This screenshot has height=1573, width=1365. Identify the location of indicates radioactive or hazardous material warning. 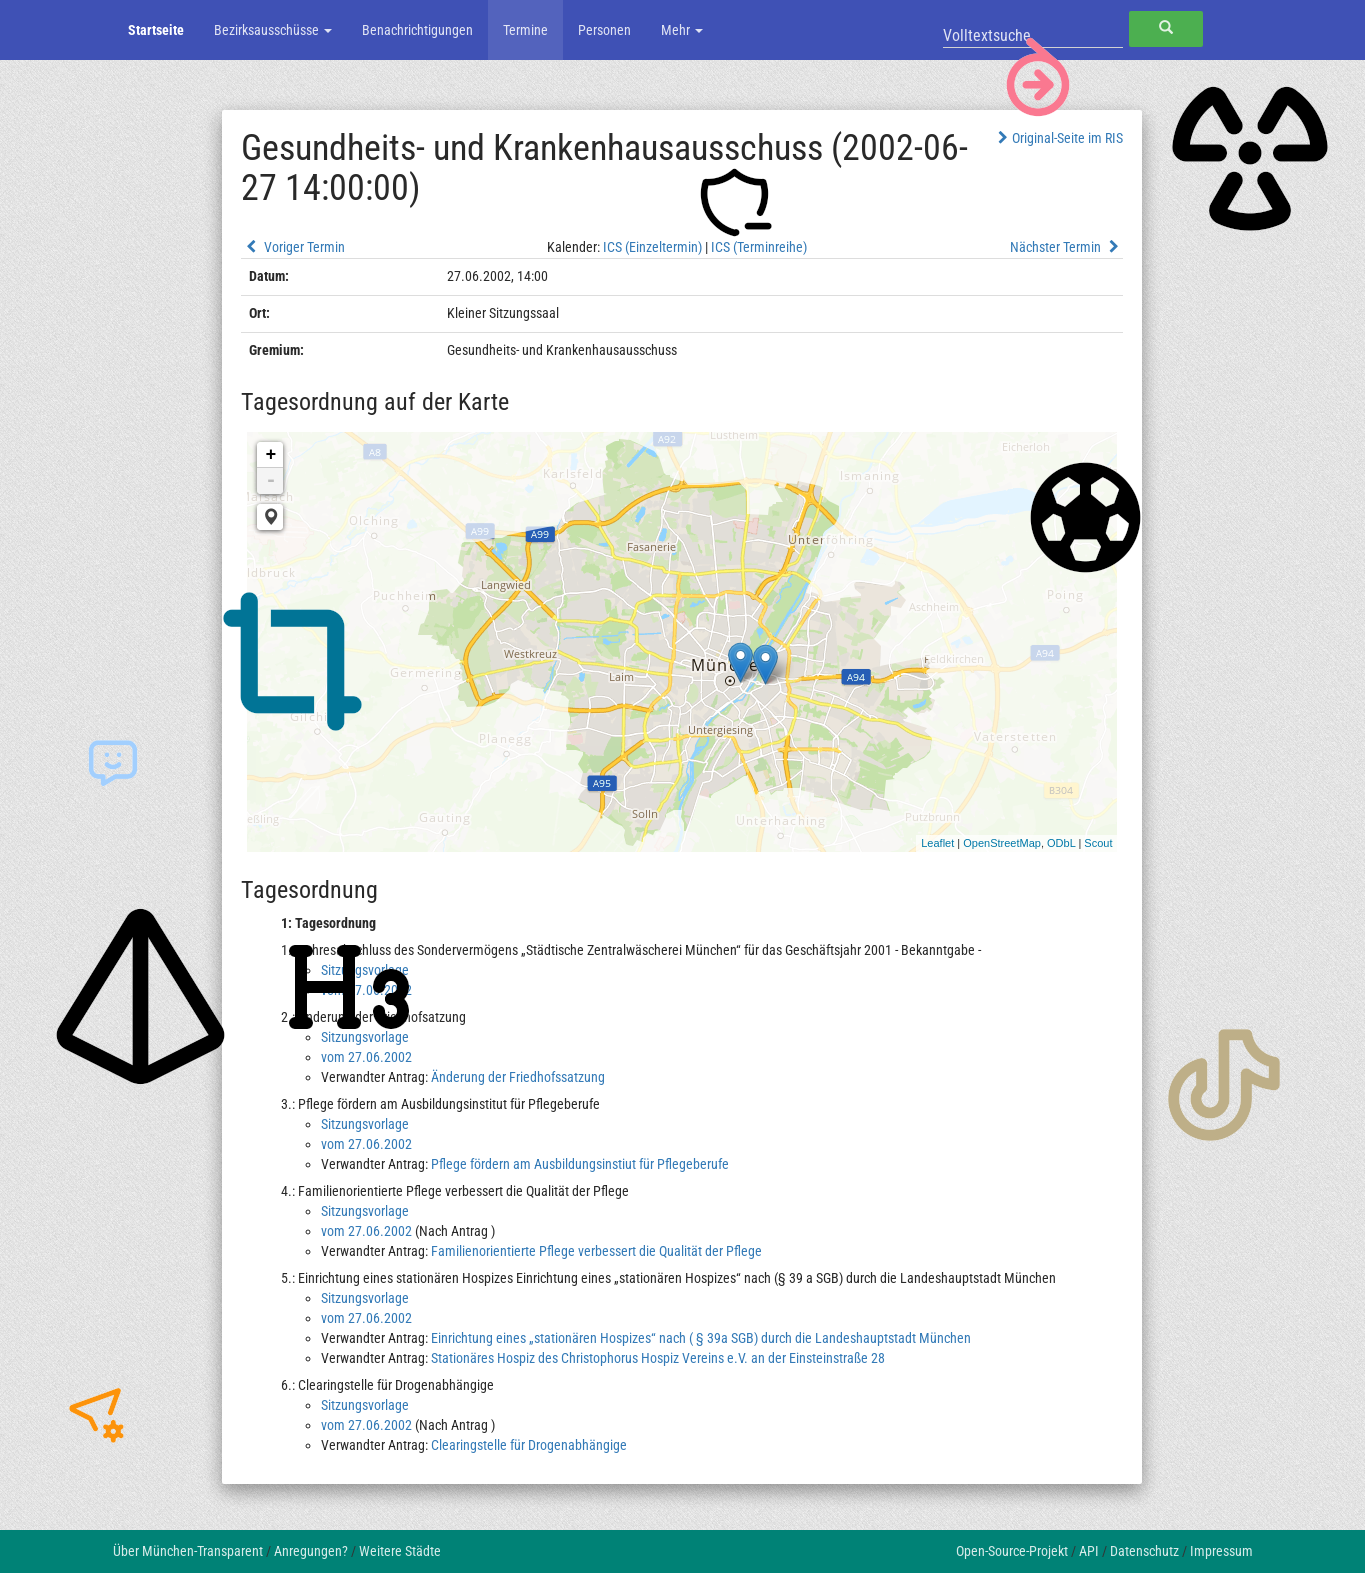
(1250, 153).